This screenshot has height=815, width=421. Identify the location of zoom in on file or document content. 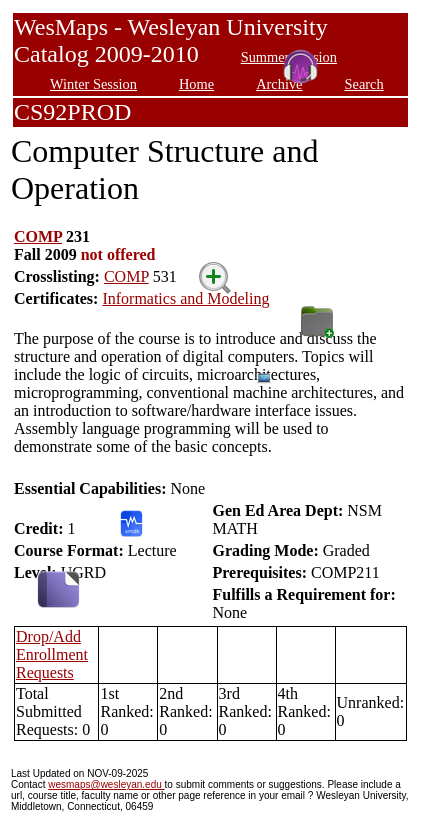
(215, 278).